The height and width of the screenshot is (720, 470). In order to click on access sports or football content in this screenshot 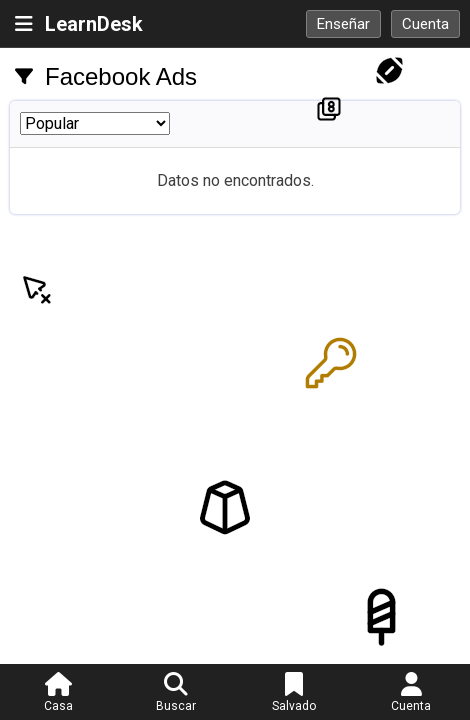, I will do `click(389, 70)`.